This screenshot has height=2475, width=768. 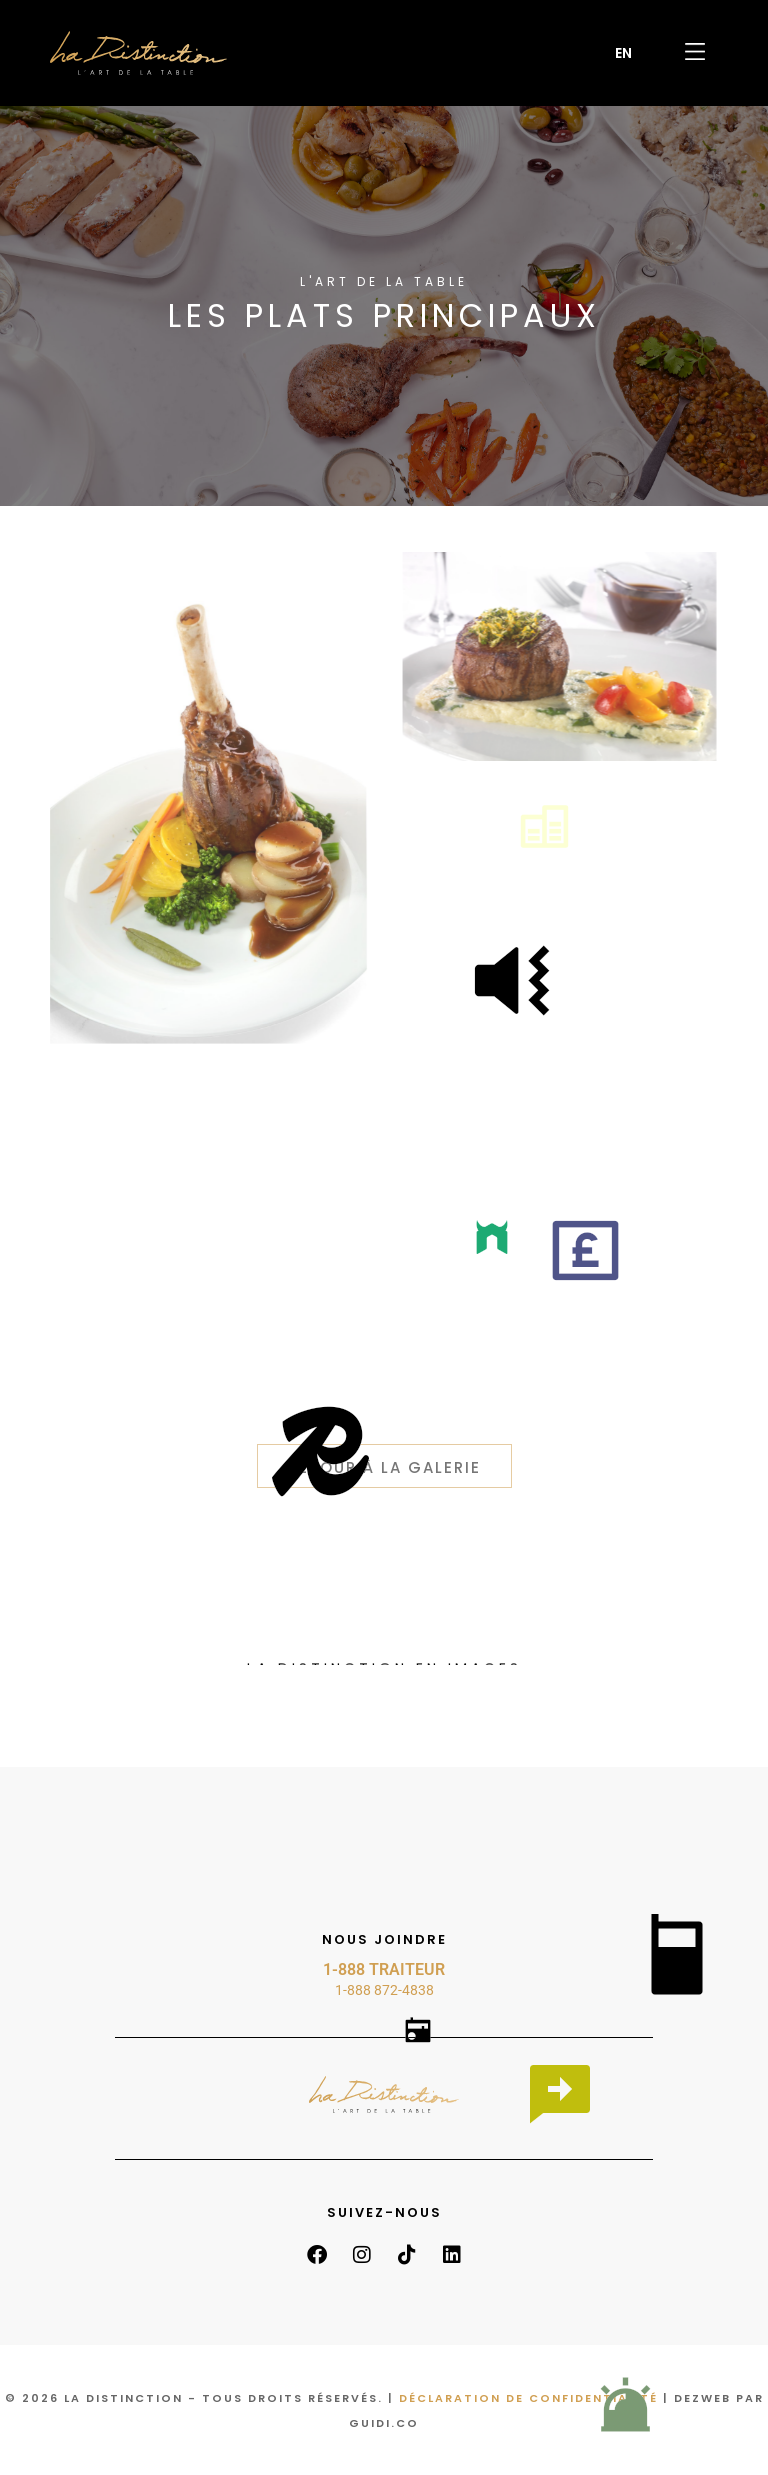 What do you see at coordinates (544, 826) in the screenshot?
I see `access database or data storage` at bounding box center [544, 826].